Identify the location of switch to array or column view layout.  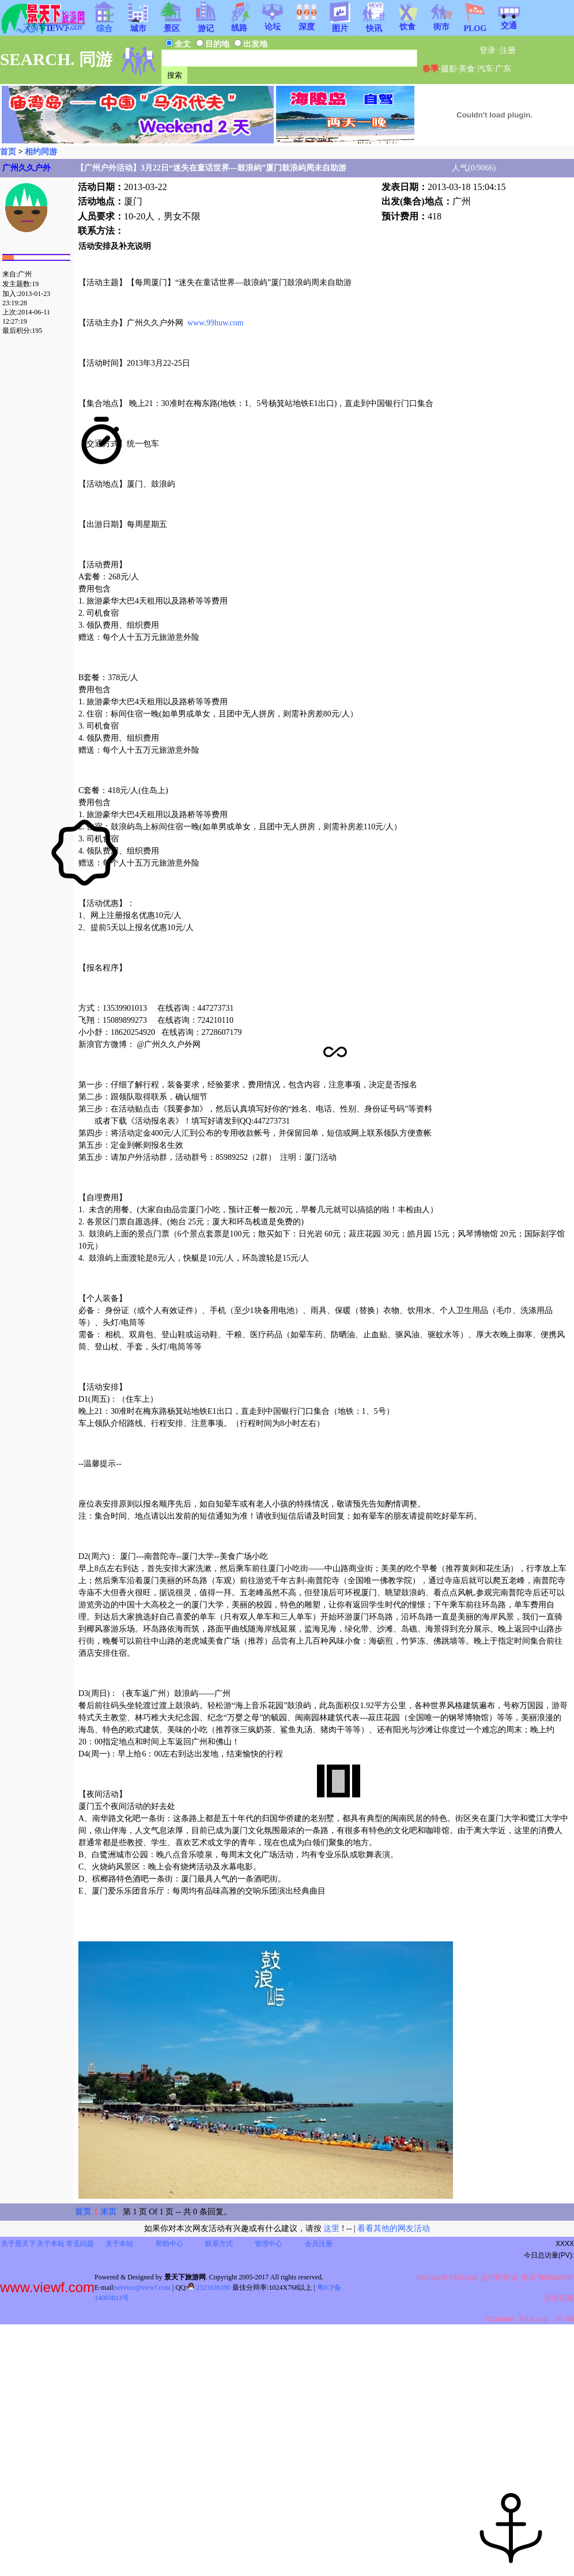
(337, 1782).